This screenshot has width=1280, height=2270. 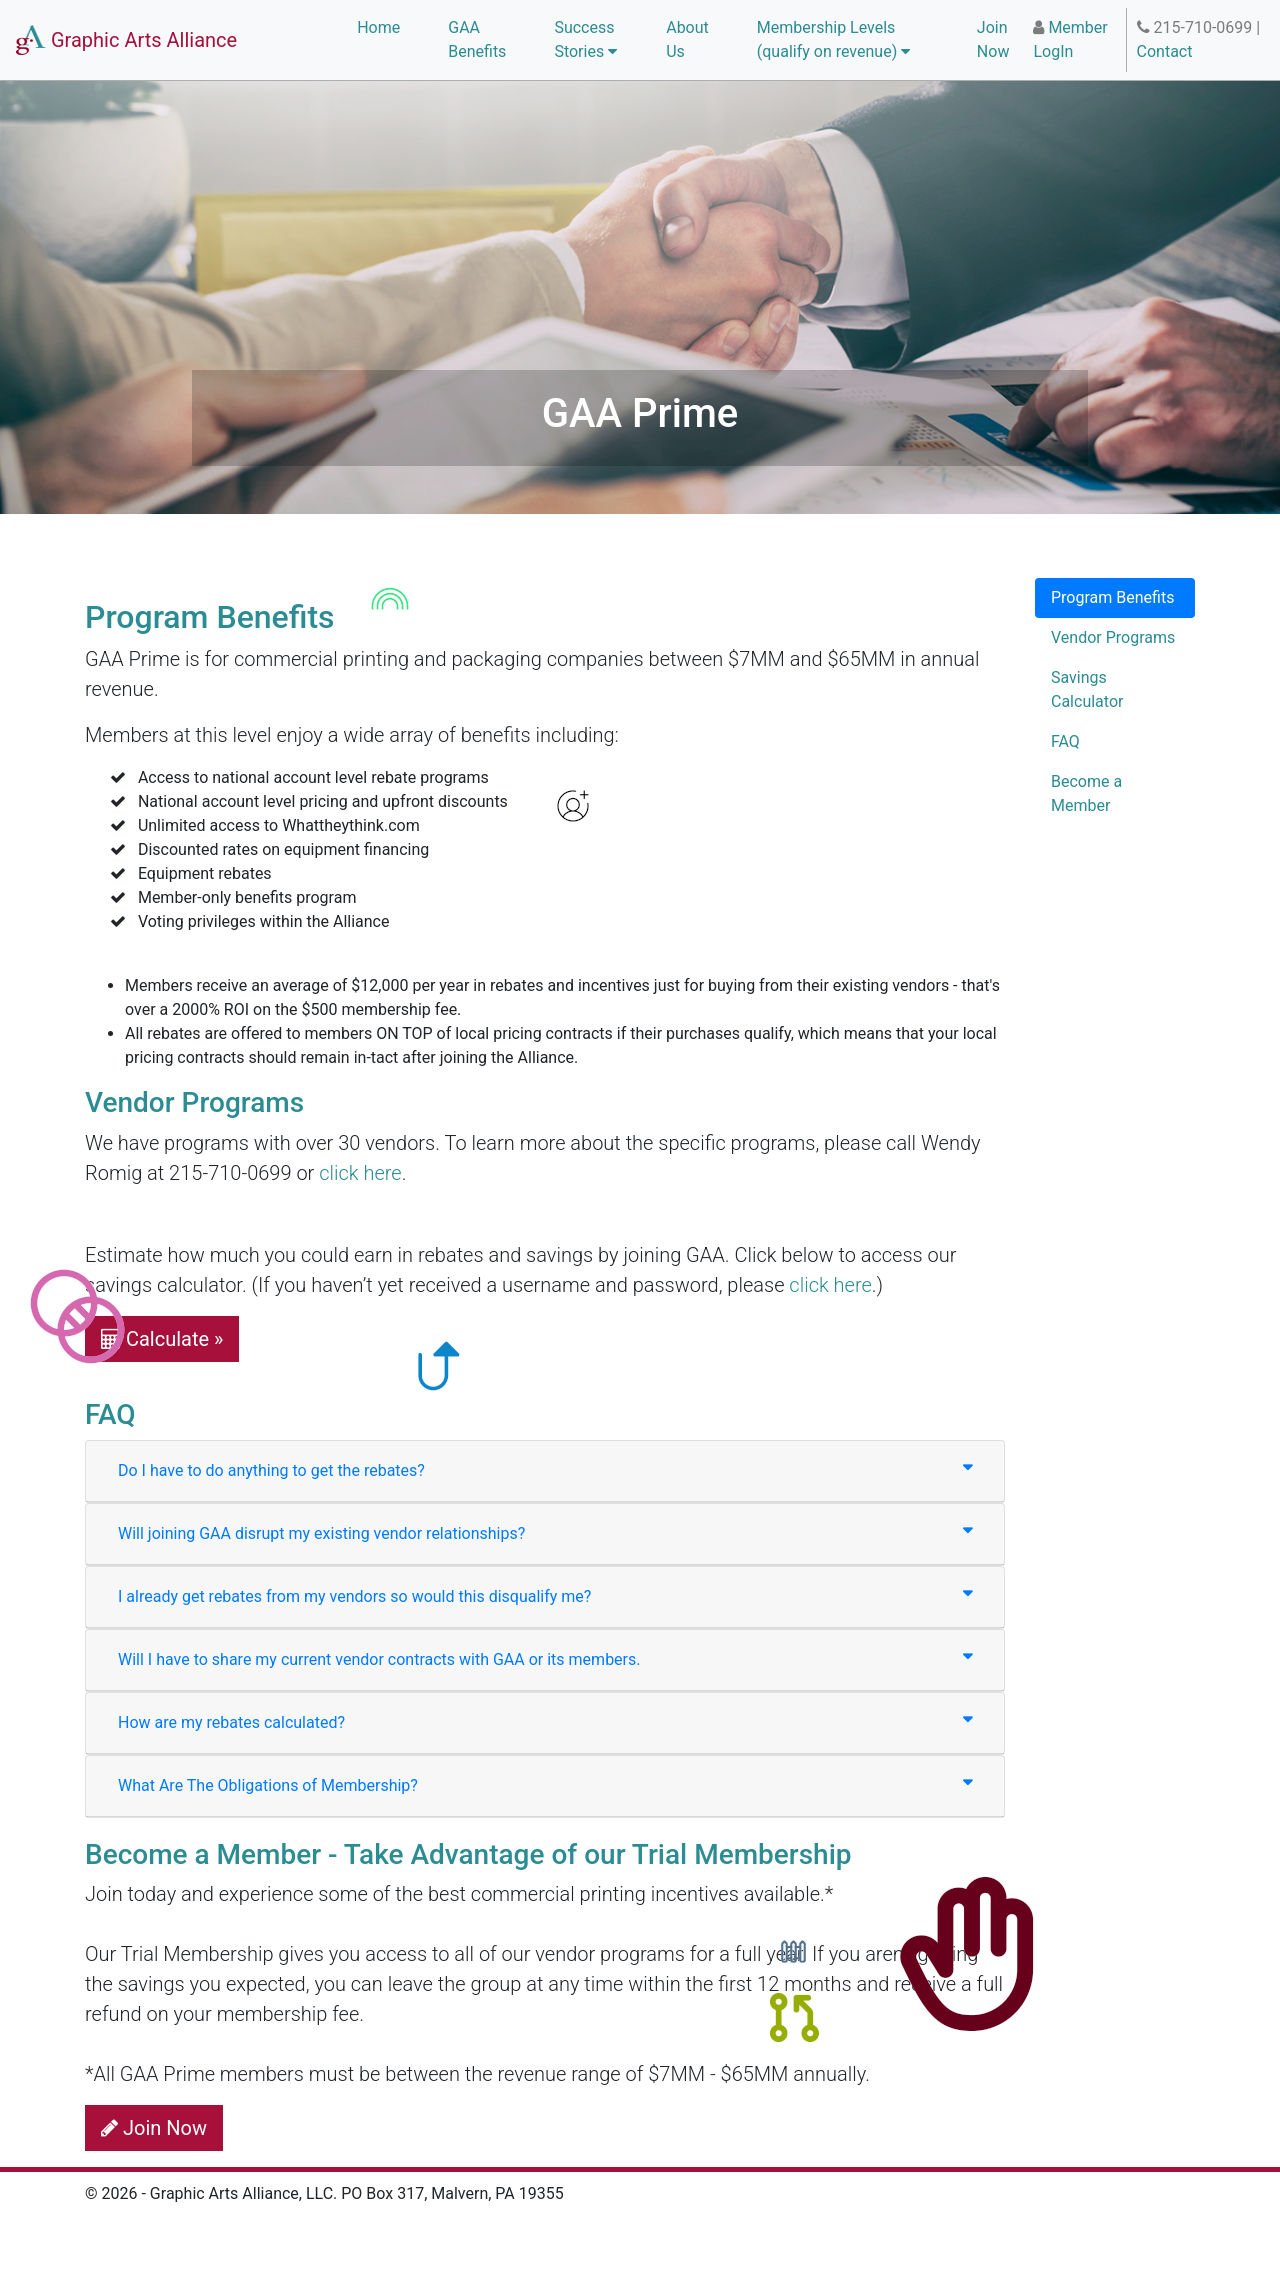 What do you see at coordinates (573, 806) in the screenshot?
I see `add a new user or contact` at bounding box center [573, 806].